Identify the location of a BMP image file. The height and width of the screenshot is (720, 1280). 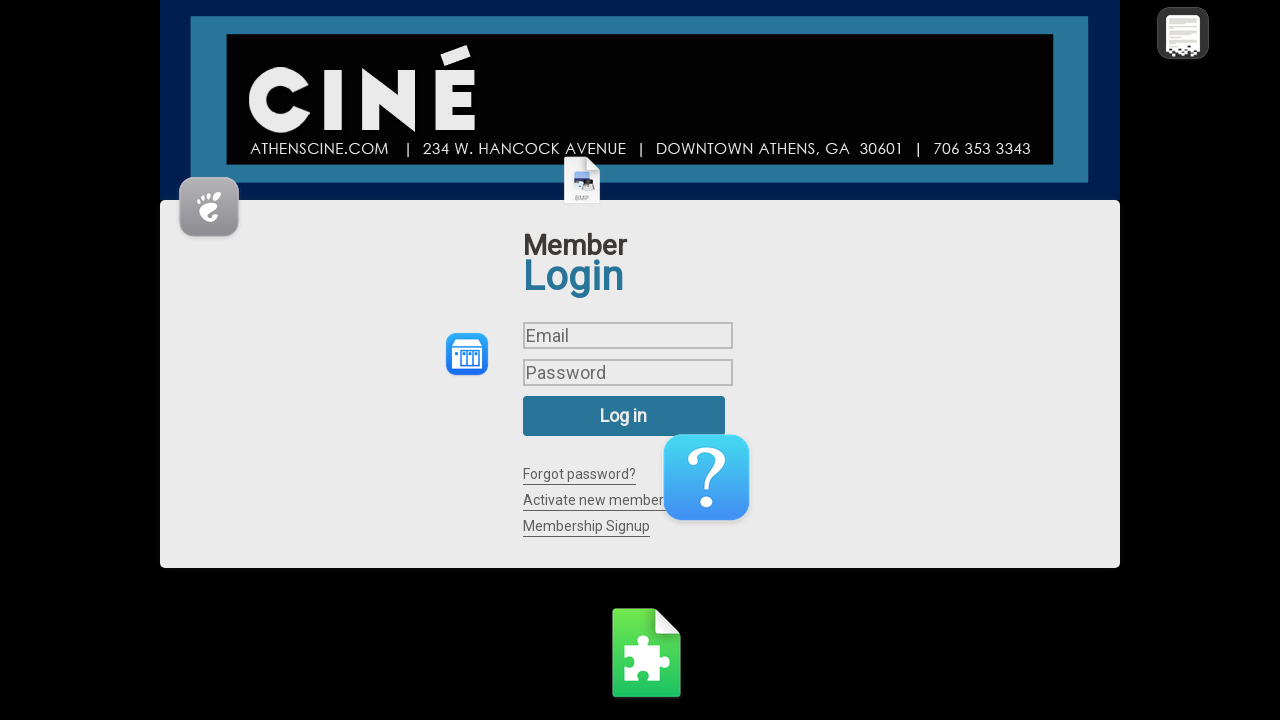
(582, 181).